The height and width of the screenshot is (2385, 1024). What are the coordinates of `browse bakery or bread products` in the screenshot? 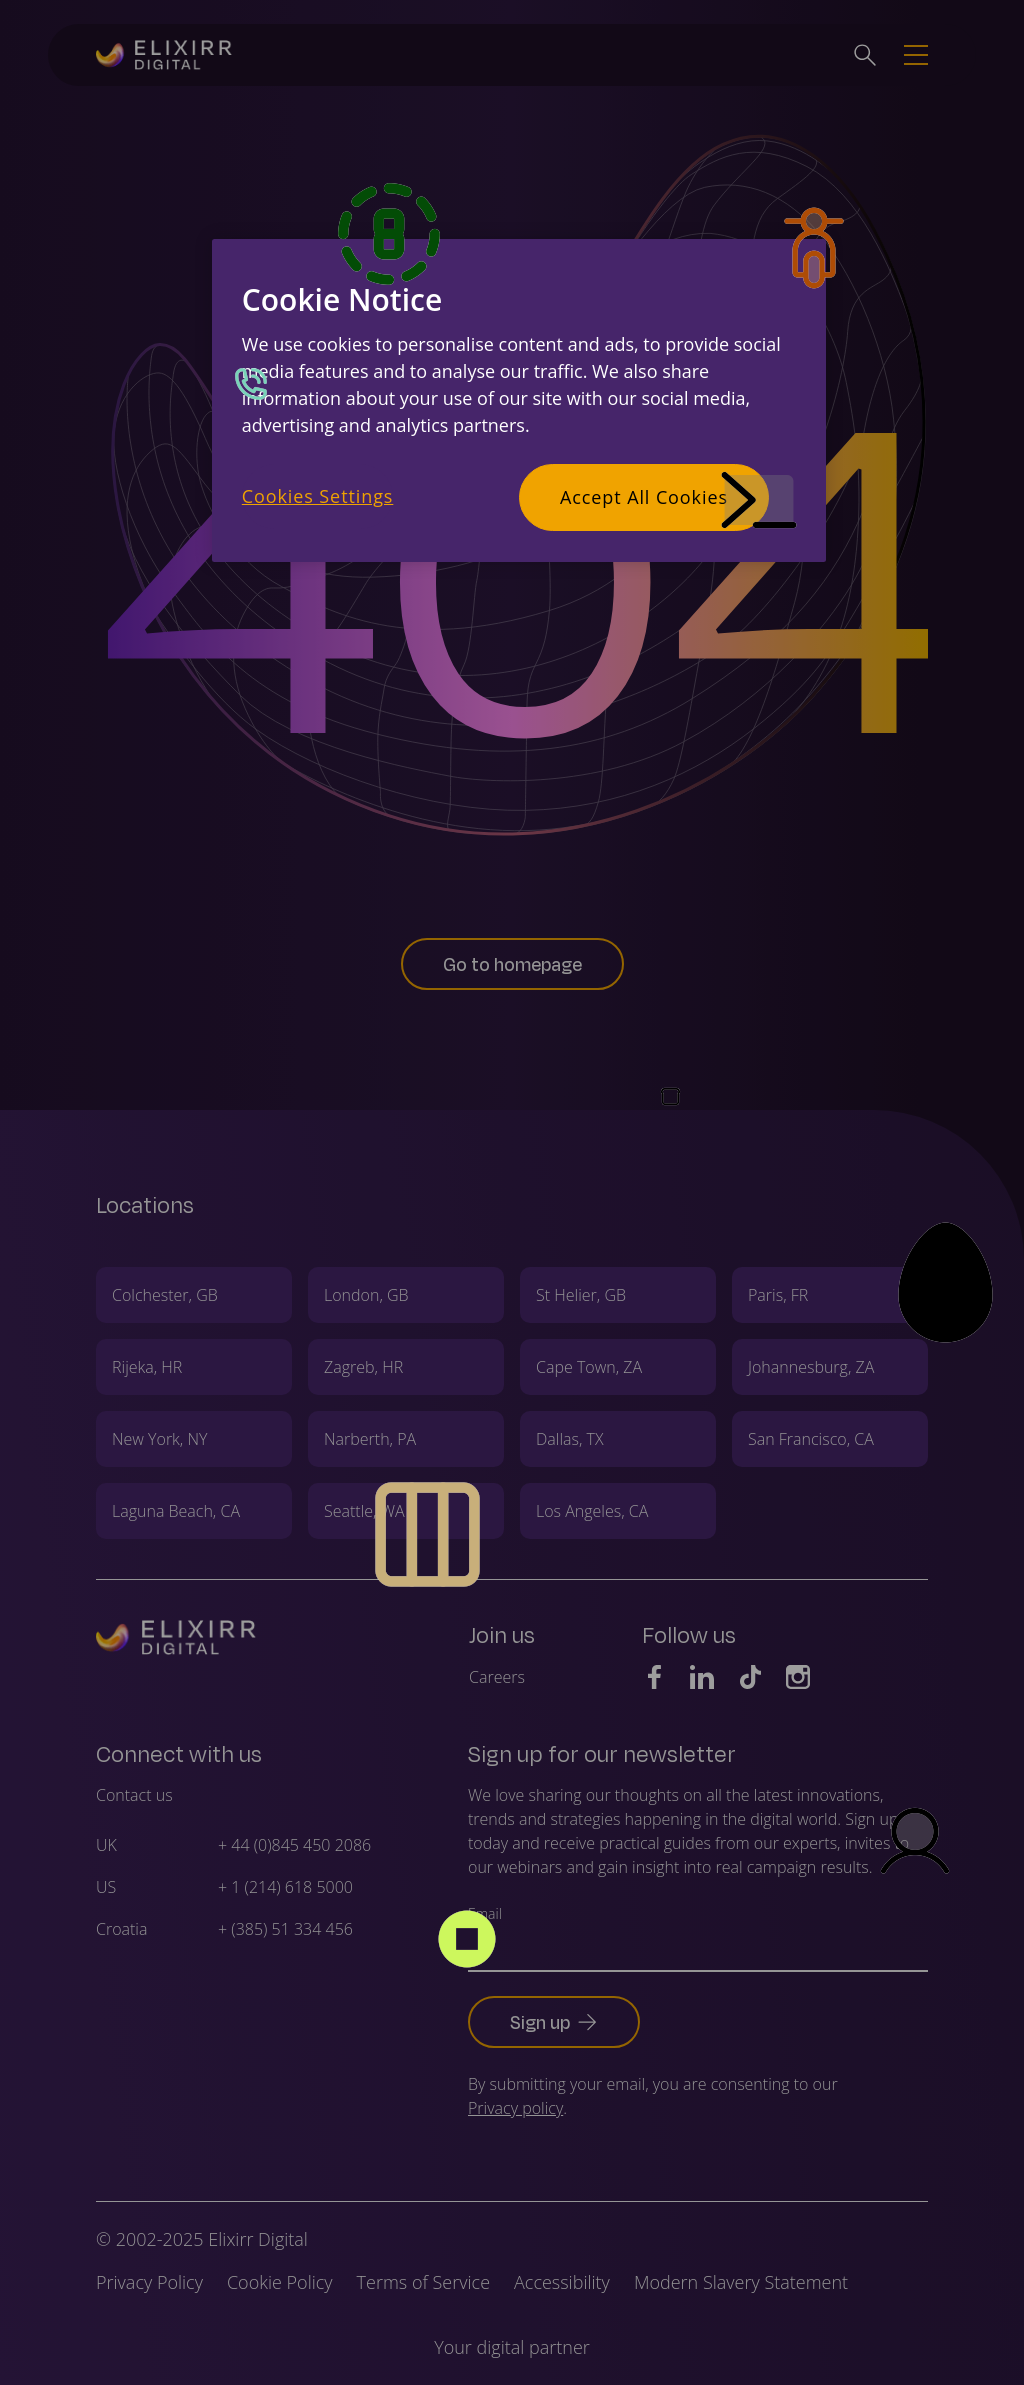 It's located at (670, 1096).